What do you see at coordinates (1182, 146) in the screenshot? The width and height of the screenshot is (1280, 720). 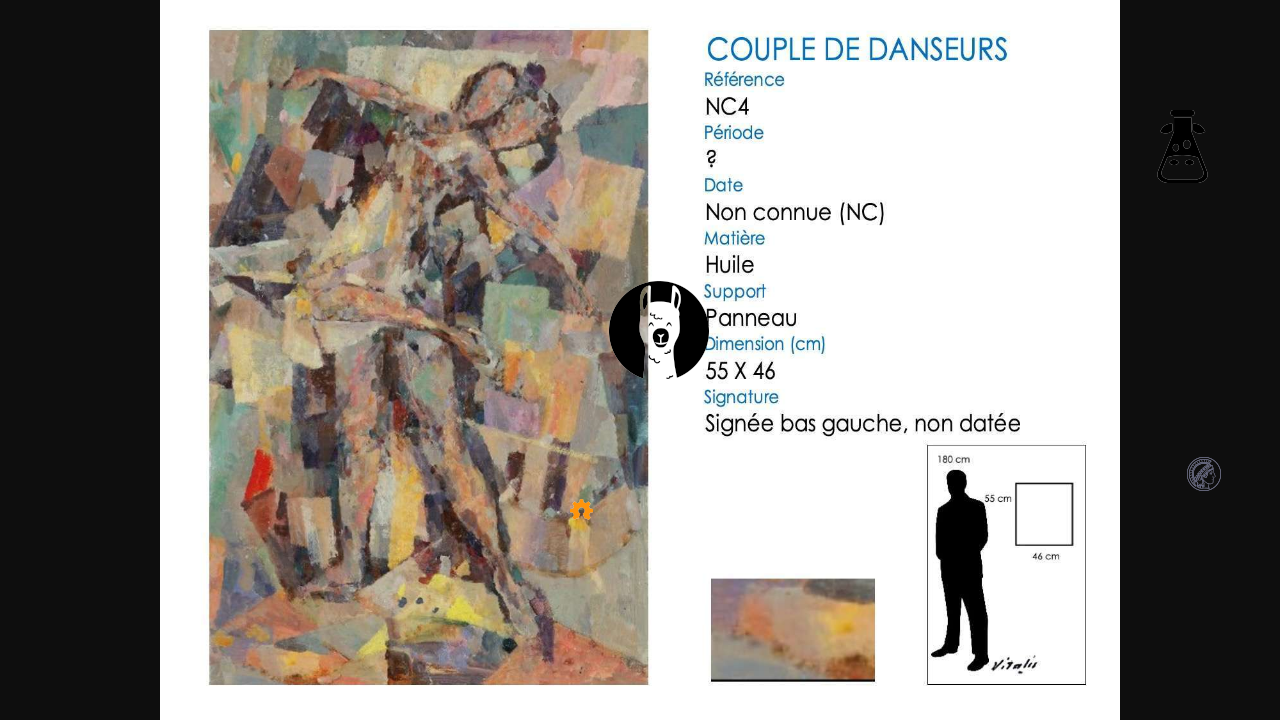 I see `i18next internationalization library logo` at bounding box center [1182, 146].